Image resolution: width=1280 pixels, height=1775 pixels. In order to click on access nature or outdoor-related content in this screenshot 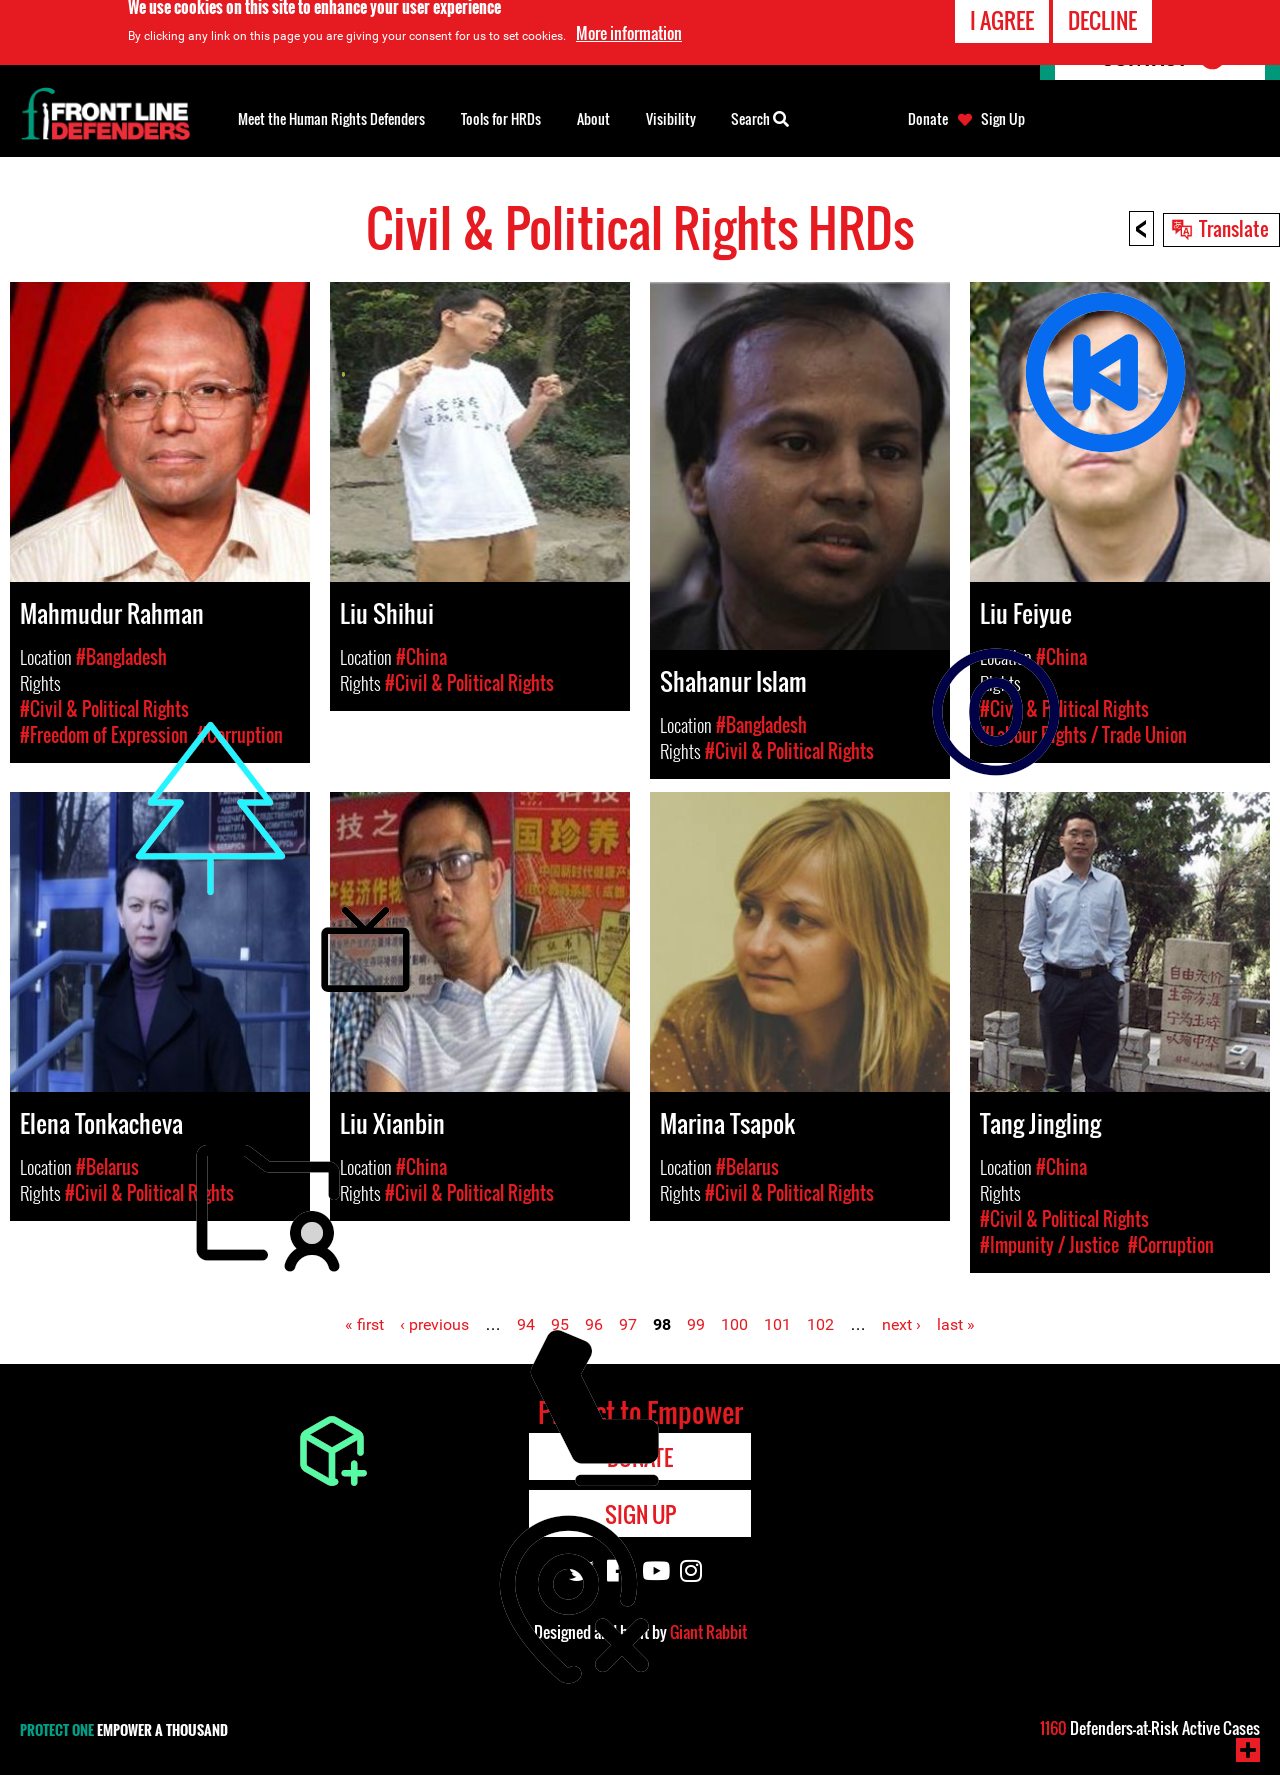, I will do `click(210, 808)`.